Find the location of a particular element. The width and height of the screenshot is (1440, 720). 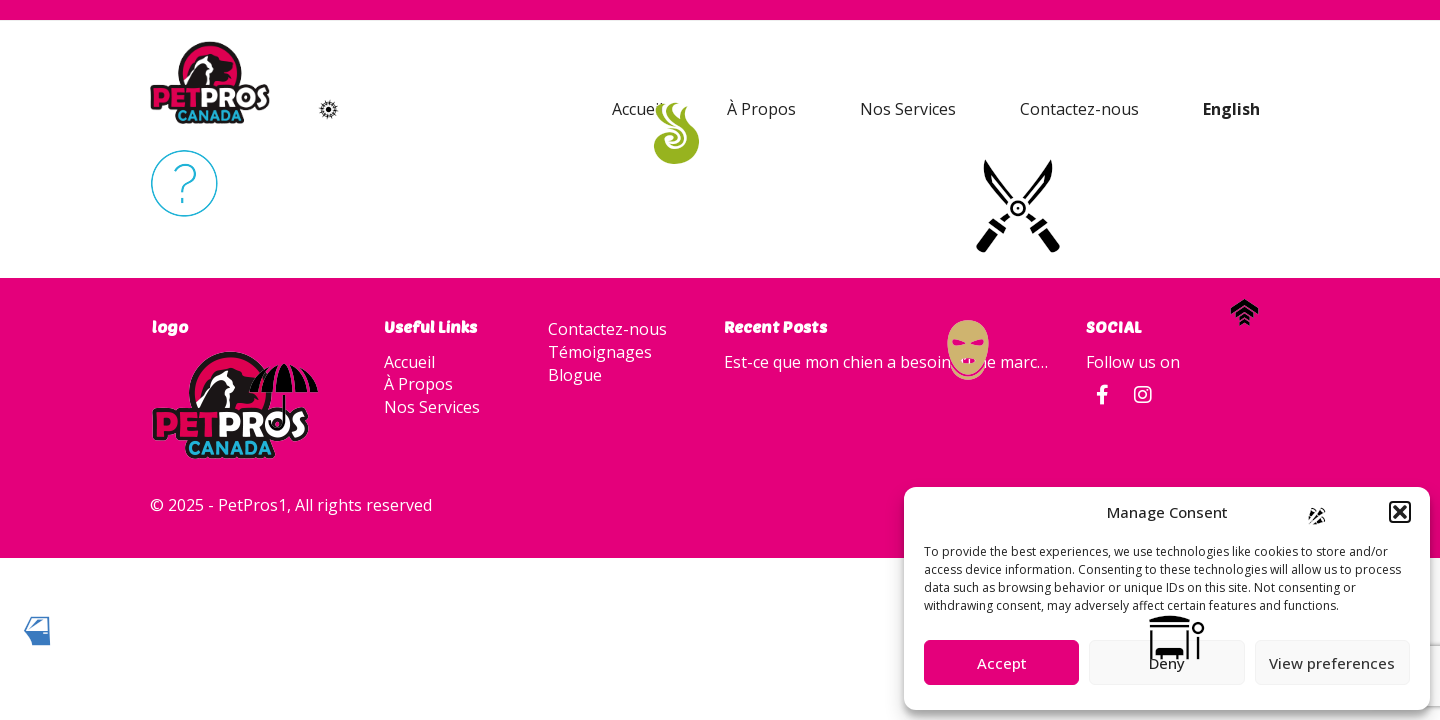

indicates weather effect active in game is located at coordinates (676, 133).